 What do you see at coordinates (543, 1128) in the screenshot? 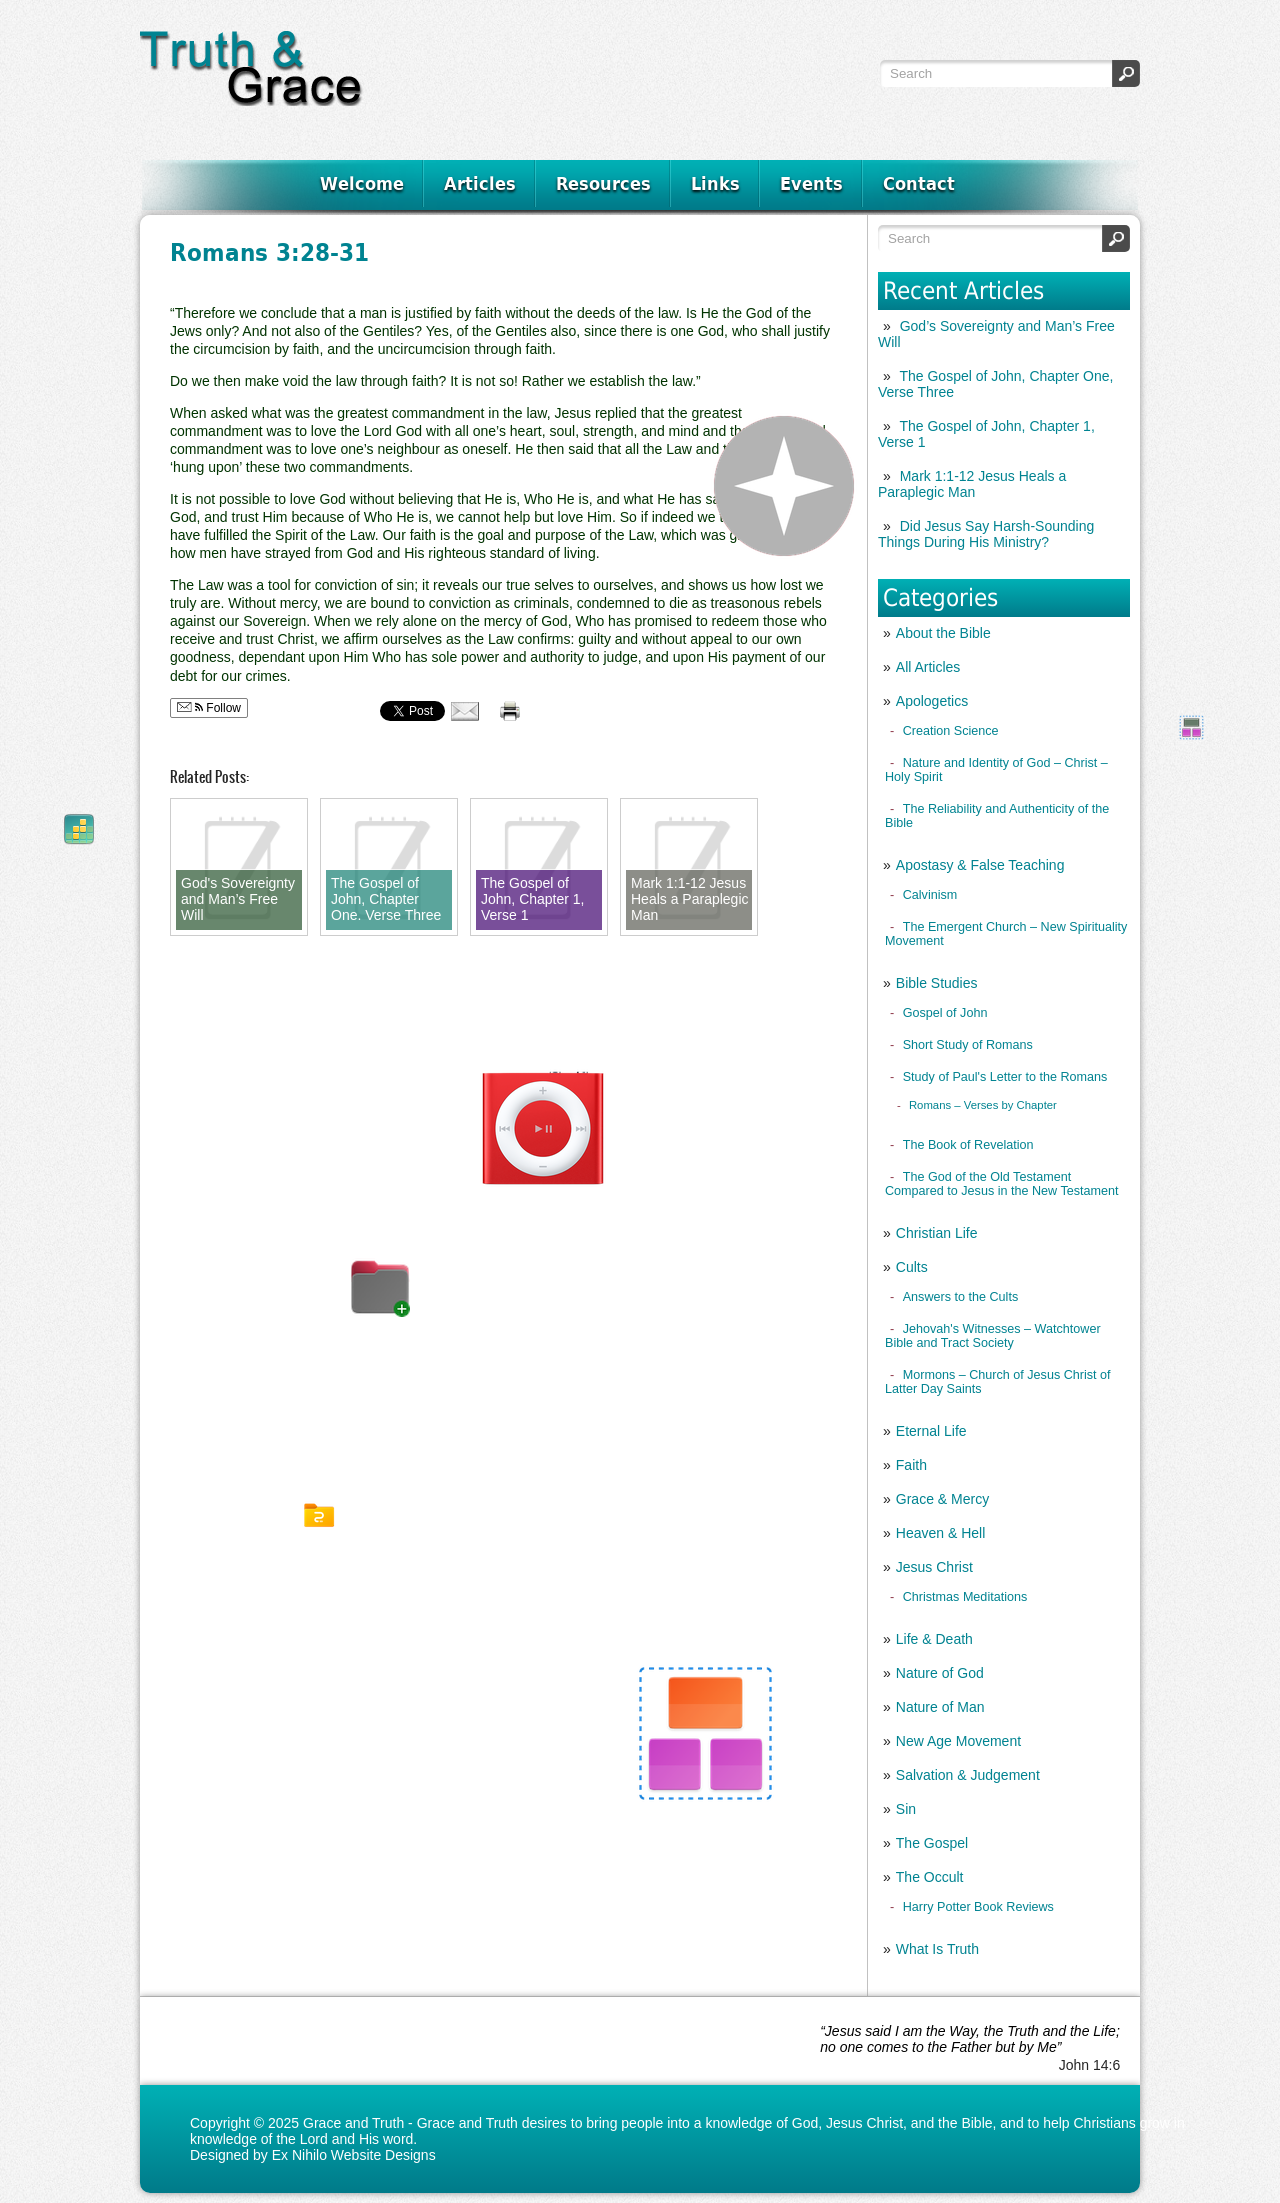
I see `iPod shuffle device connected` at bounding box center [543, 1128].